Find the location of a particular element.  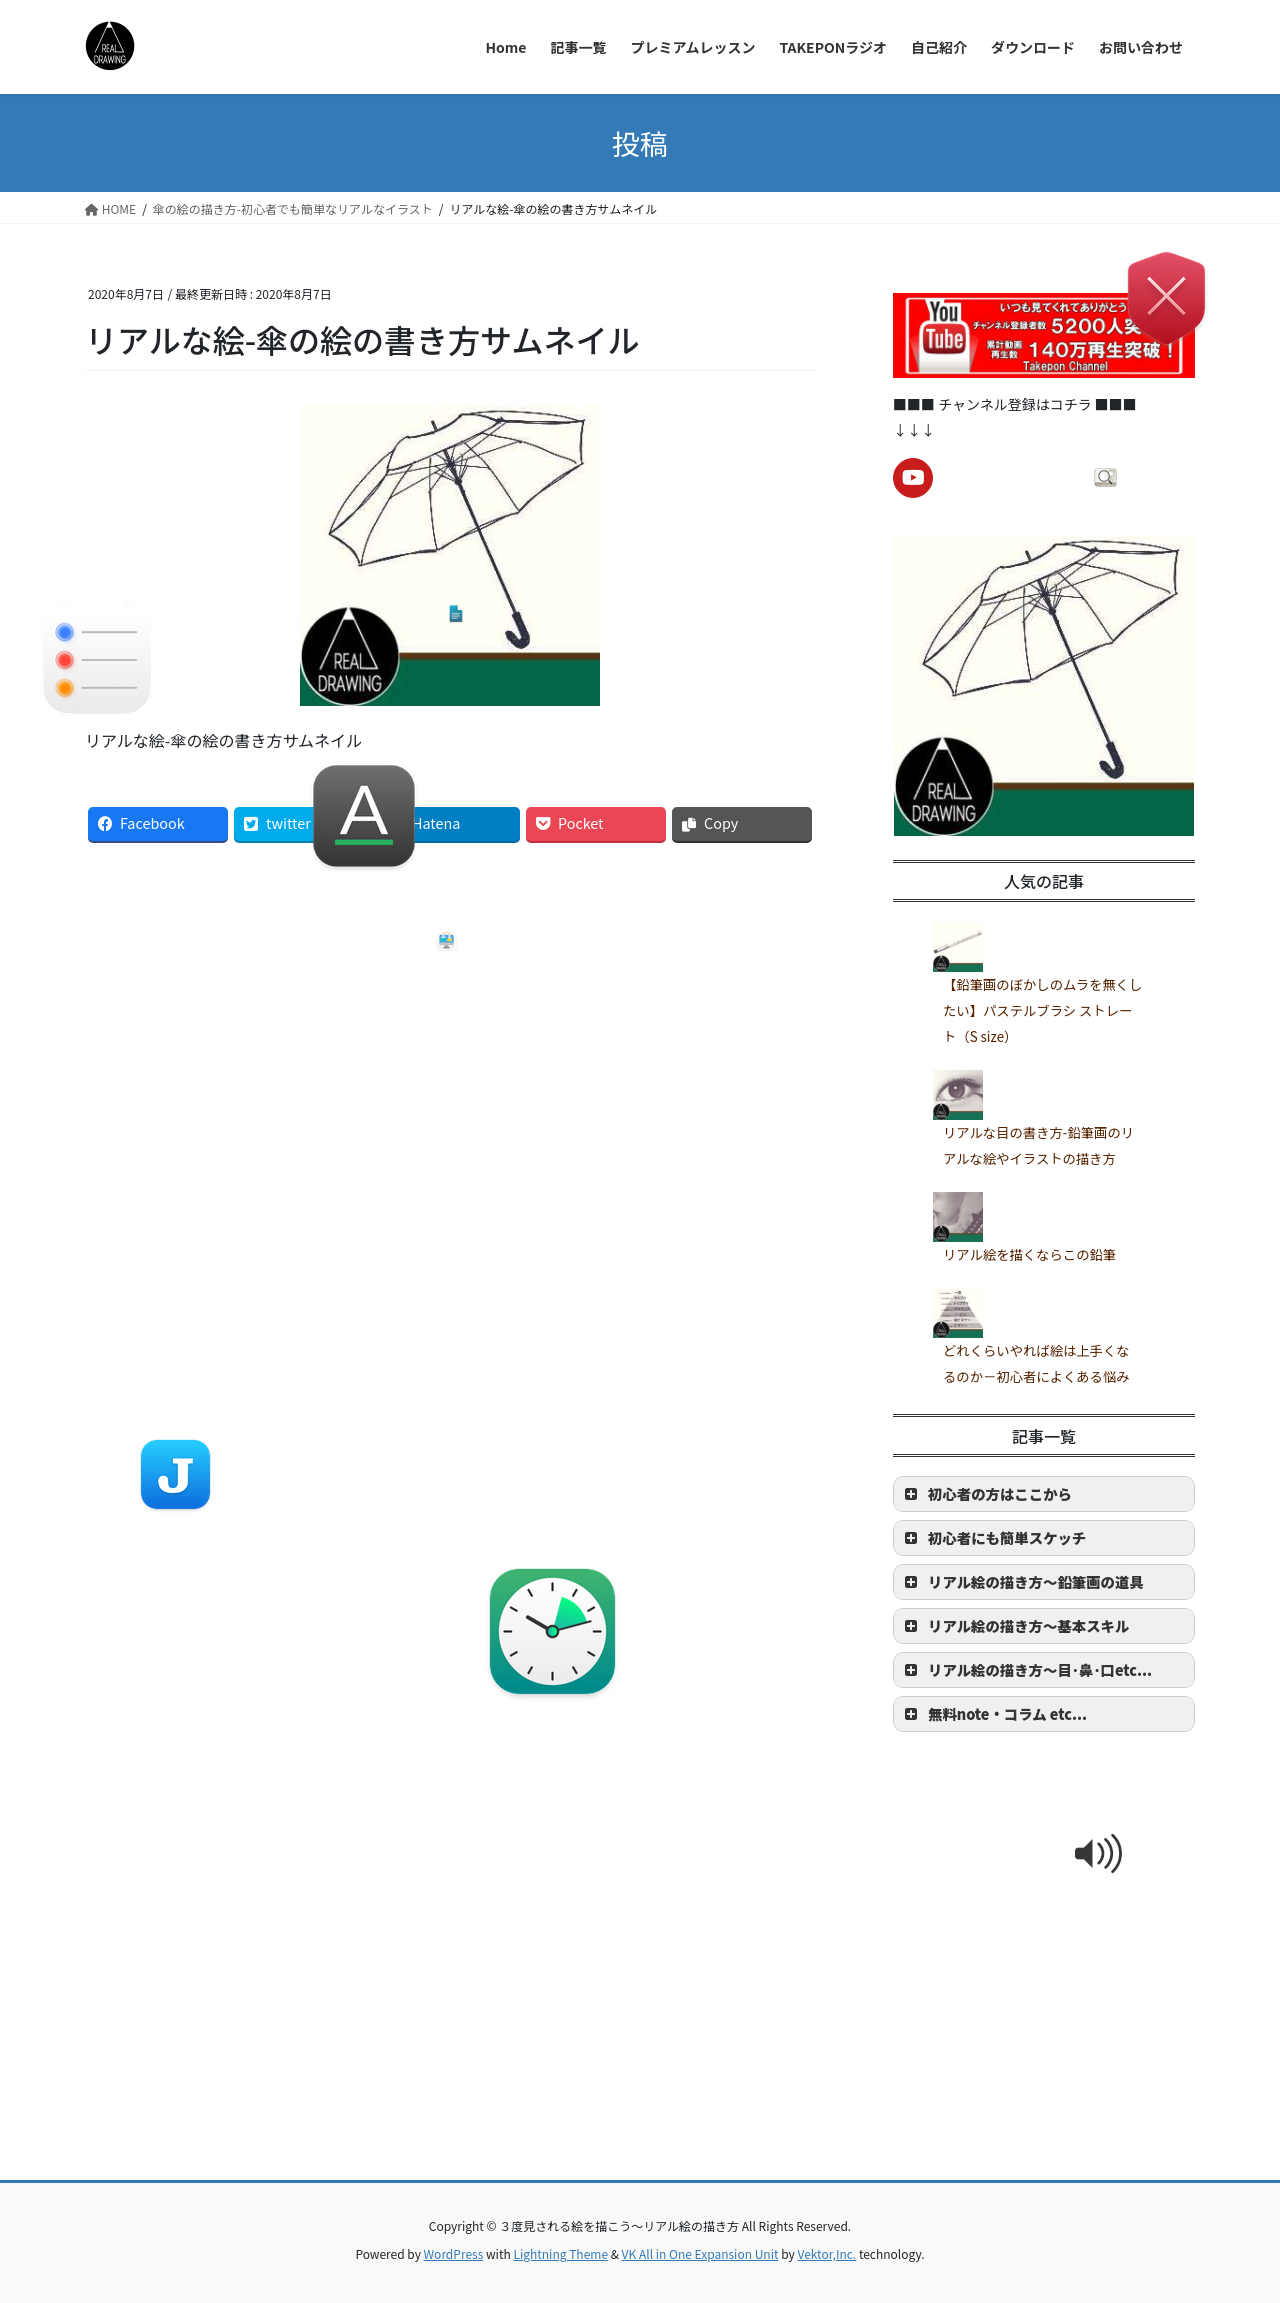

adjust audio volume settings is located at coordinates (1098, 1853).